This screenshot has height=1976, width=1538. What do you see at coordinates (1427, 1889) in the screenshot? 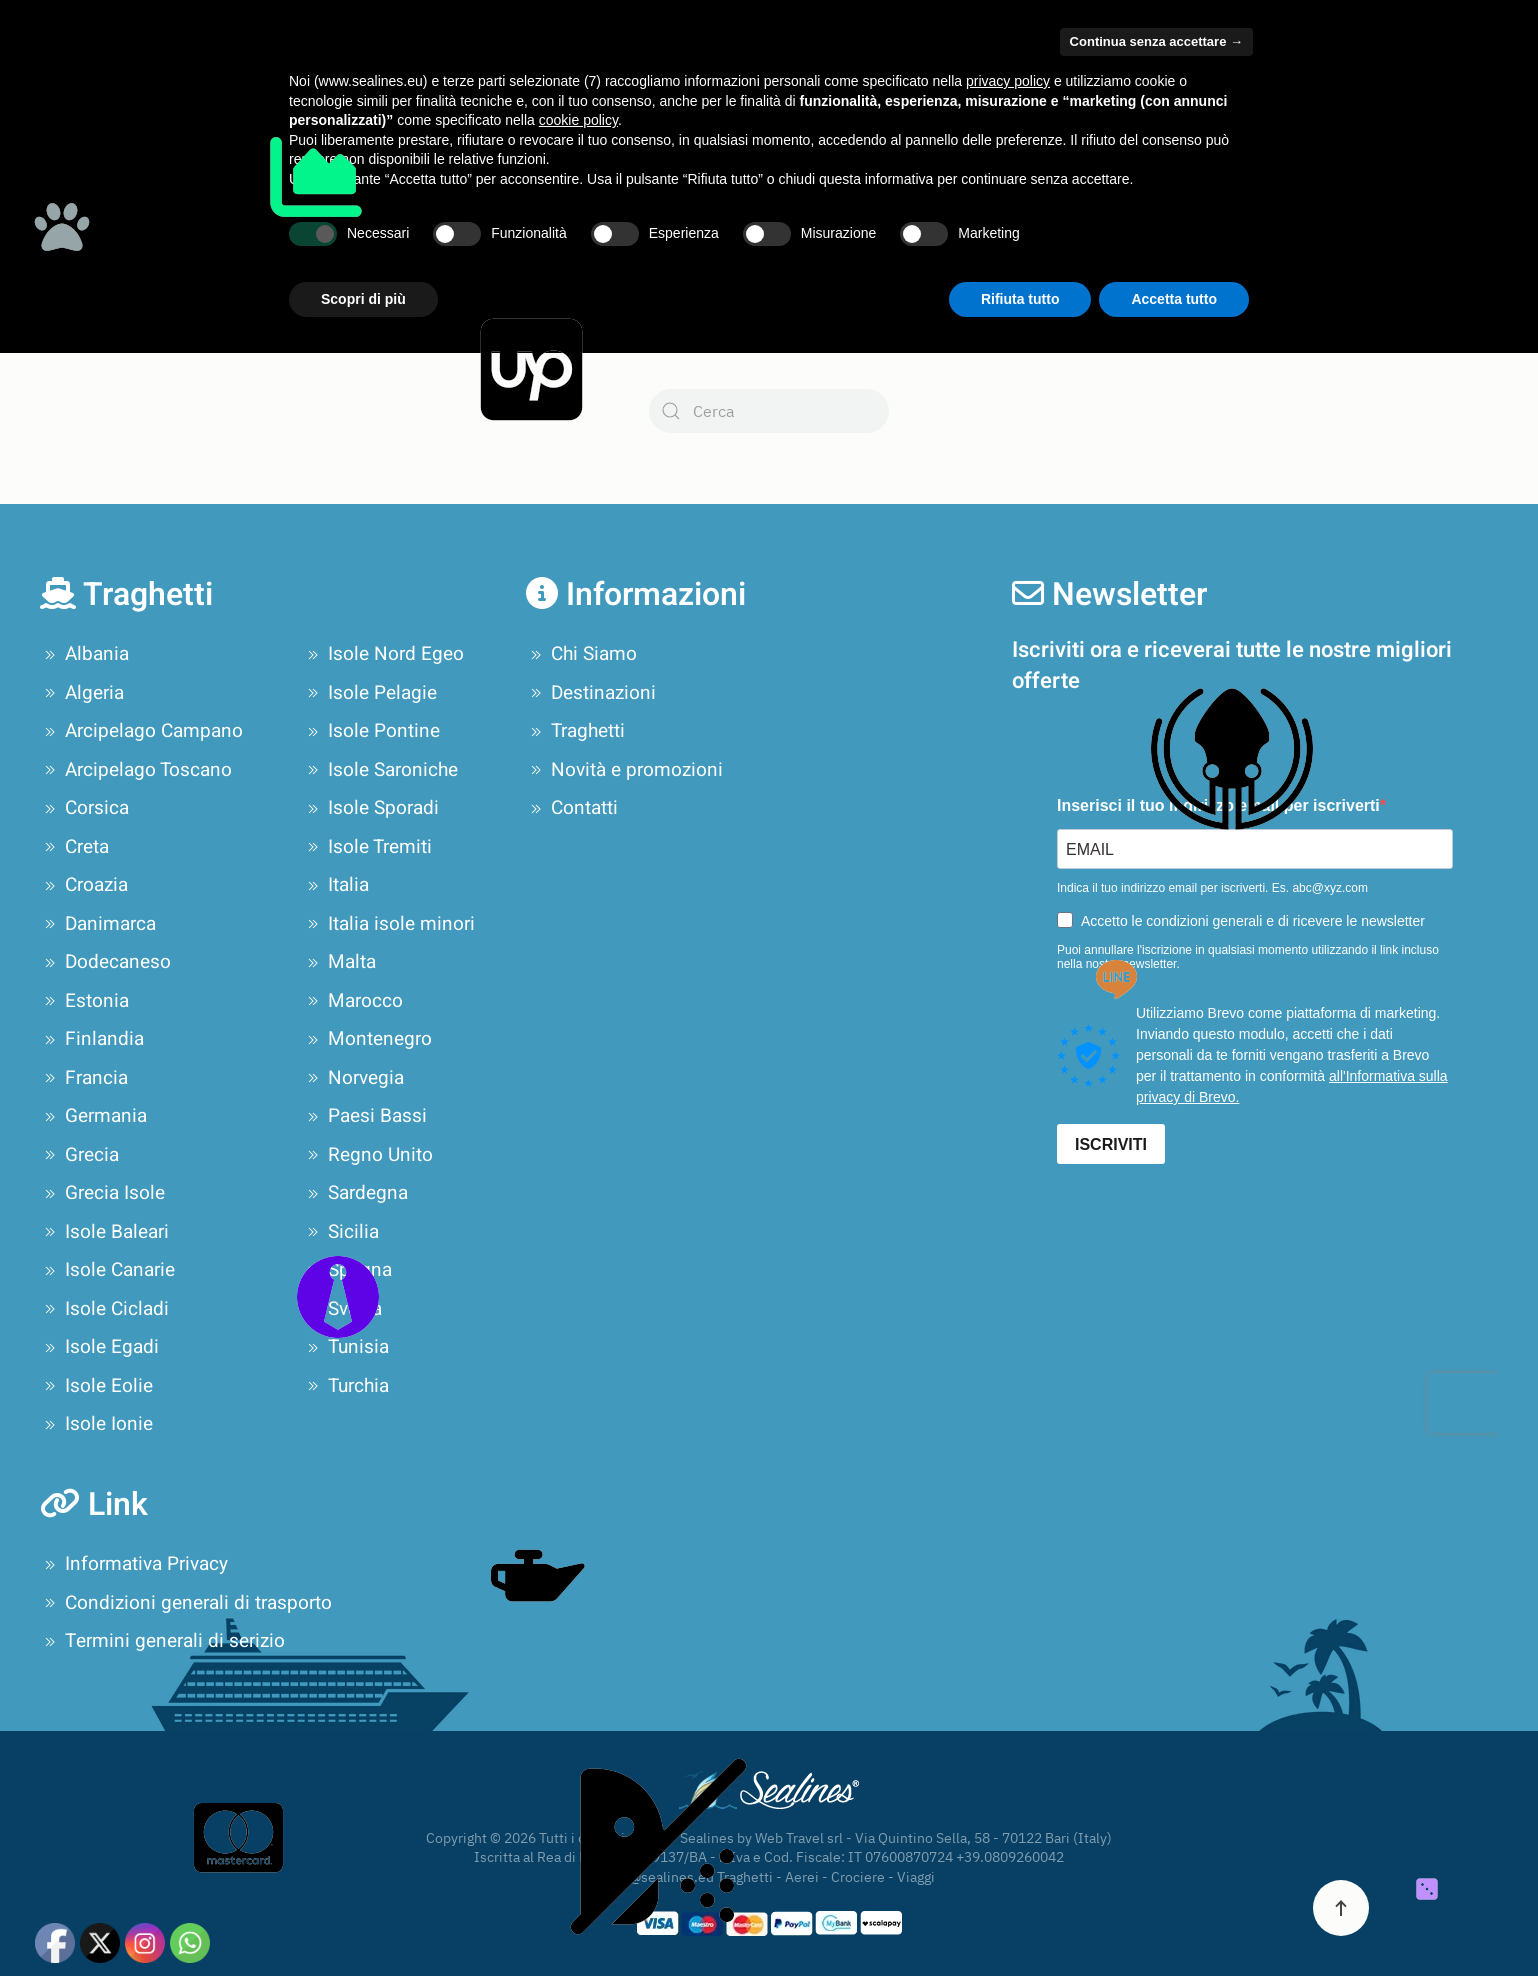
I see `randomize or shuffle content` at bounding box center [1427, 1889].